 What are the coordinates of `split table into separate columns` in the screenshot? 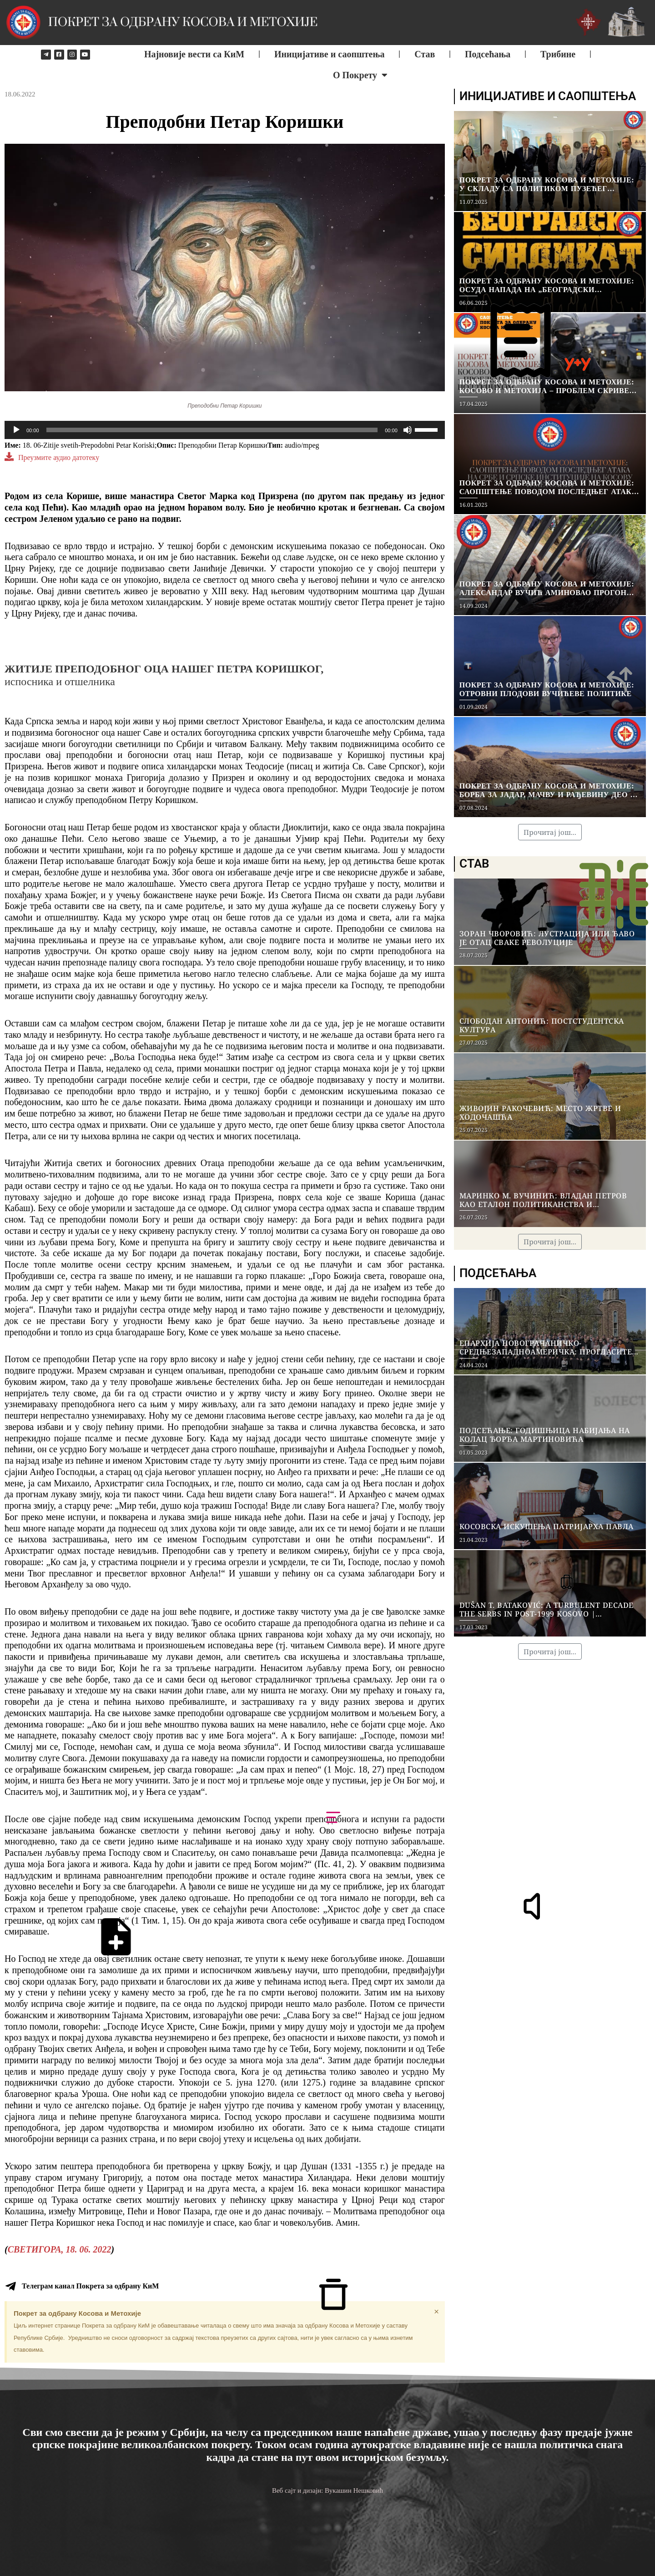 It's located at (614, 894).